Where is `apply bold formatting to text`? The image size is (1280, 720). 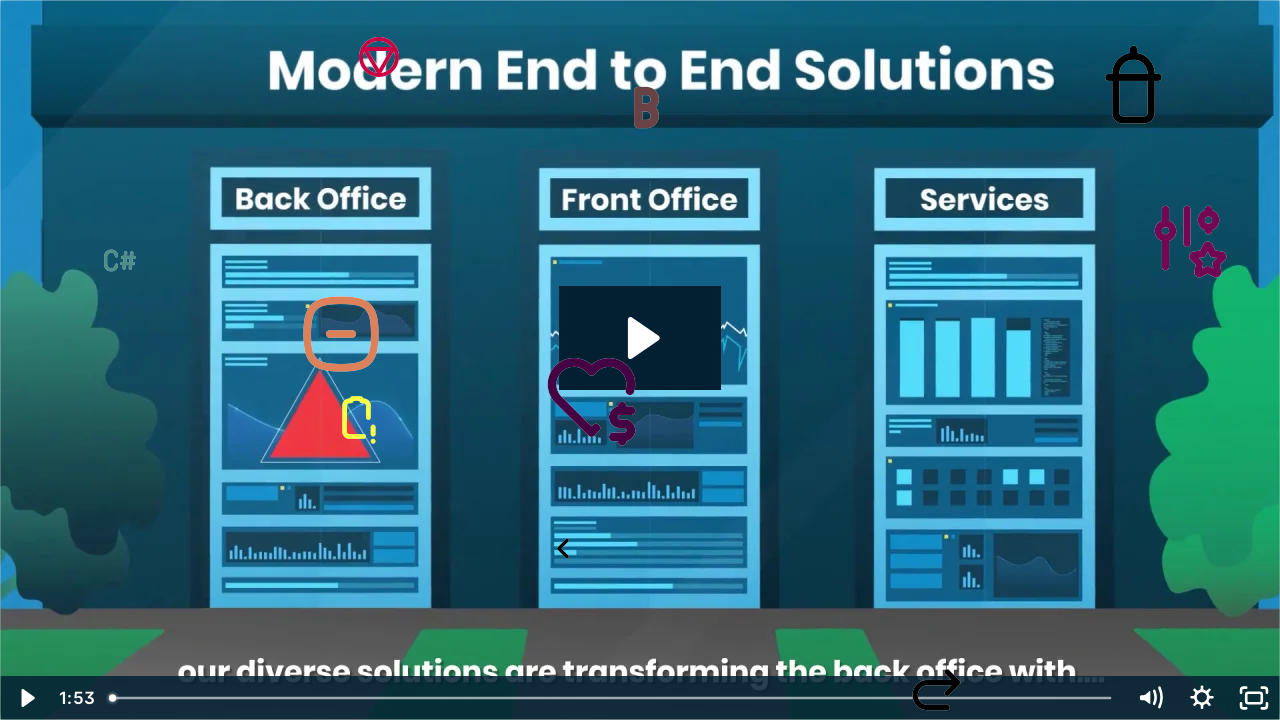 apply bold formatting to text is located at coordinates (646, 107).